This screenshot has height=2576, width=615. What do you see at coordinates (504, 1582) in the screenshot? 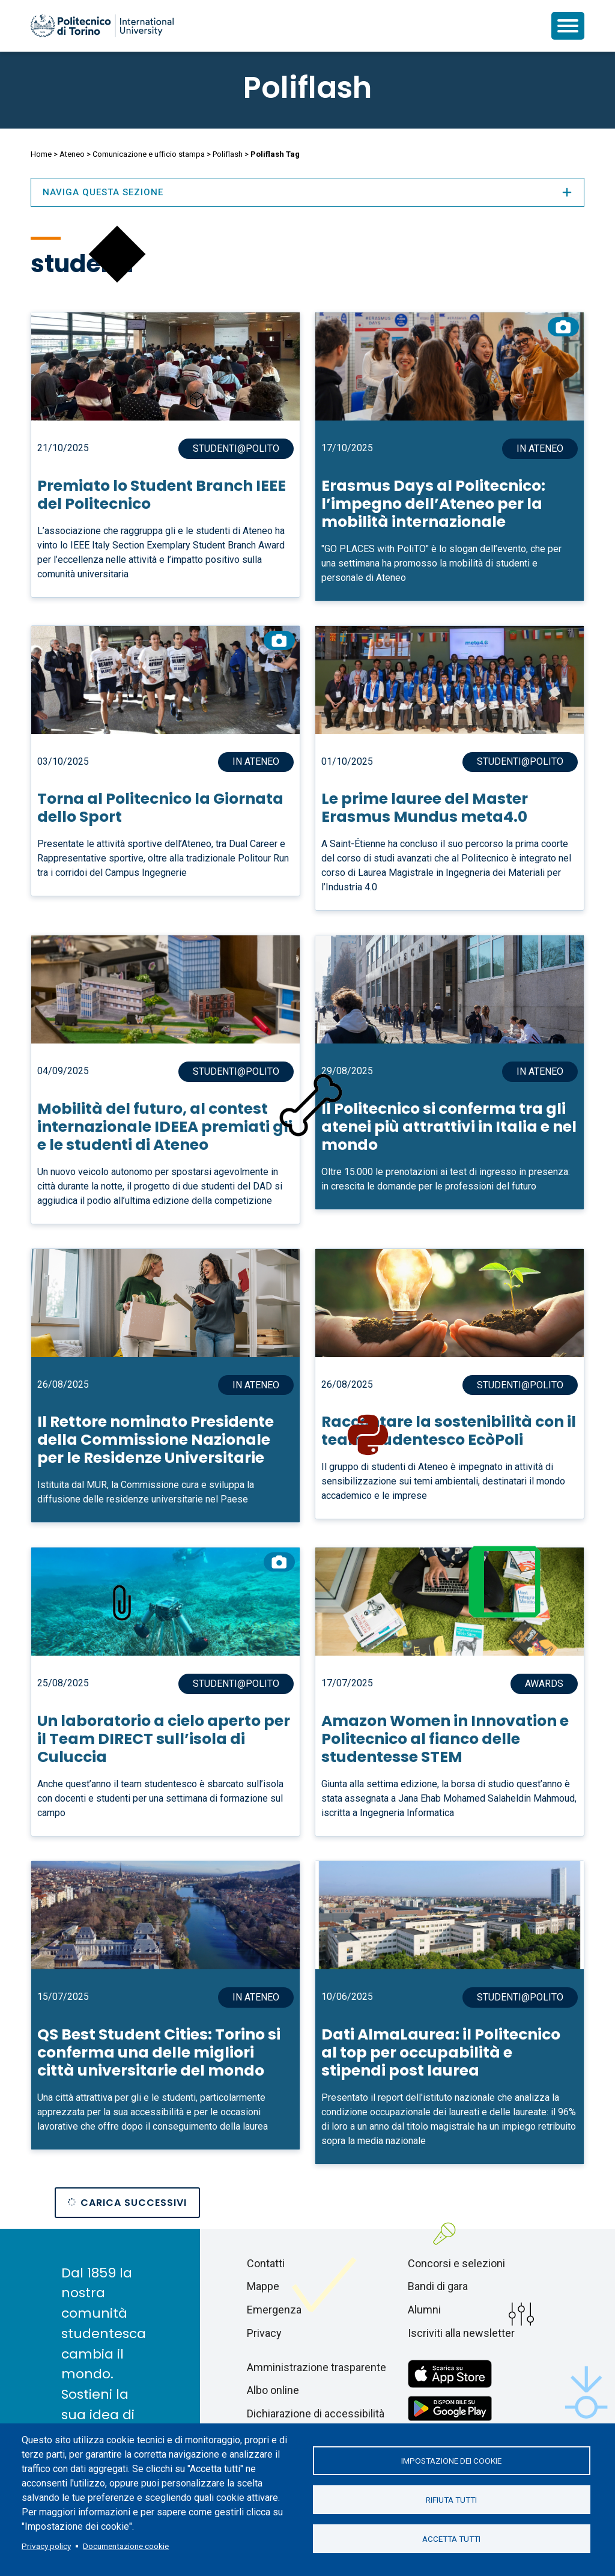
I see `move activity bar to the left side of the editor` at bounding box center [504, 1582].